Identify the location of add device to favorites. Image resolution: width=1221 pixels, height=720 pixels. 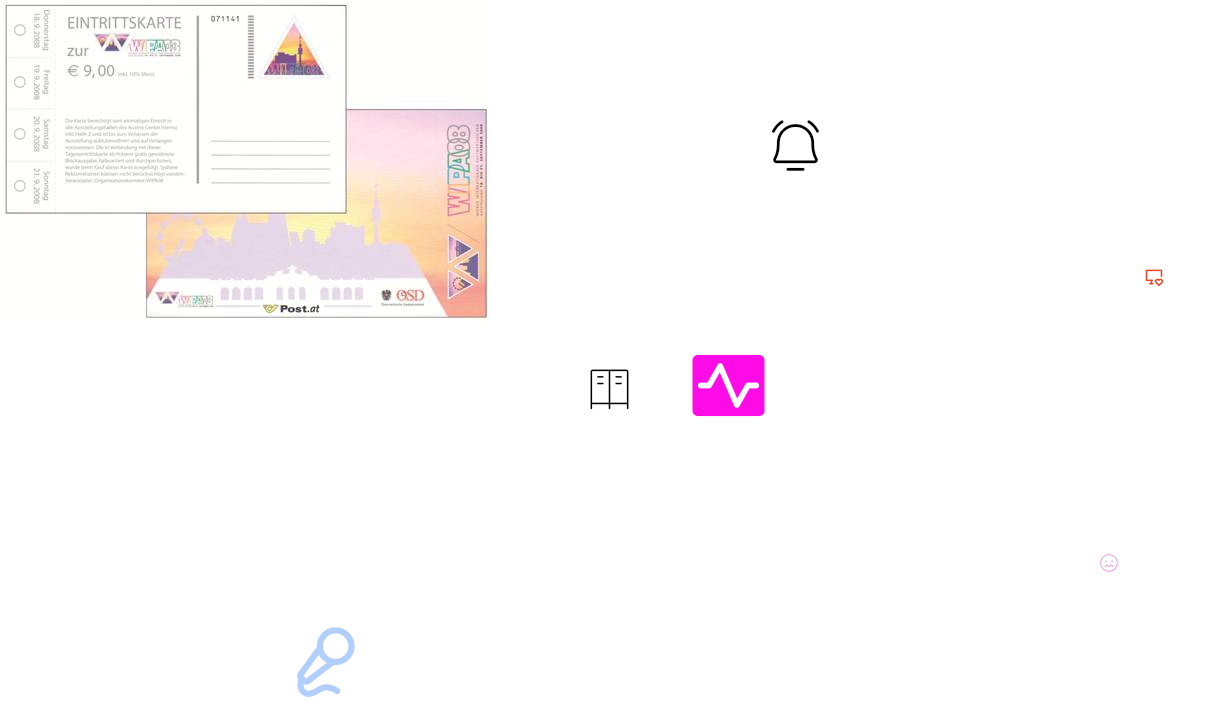
(1154, 277).